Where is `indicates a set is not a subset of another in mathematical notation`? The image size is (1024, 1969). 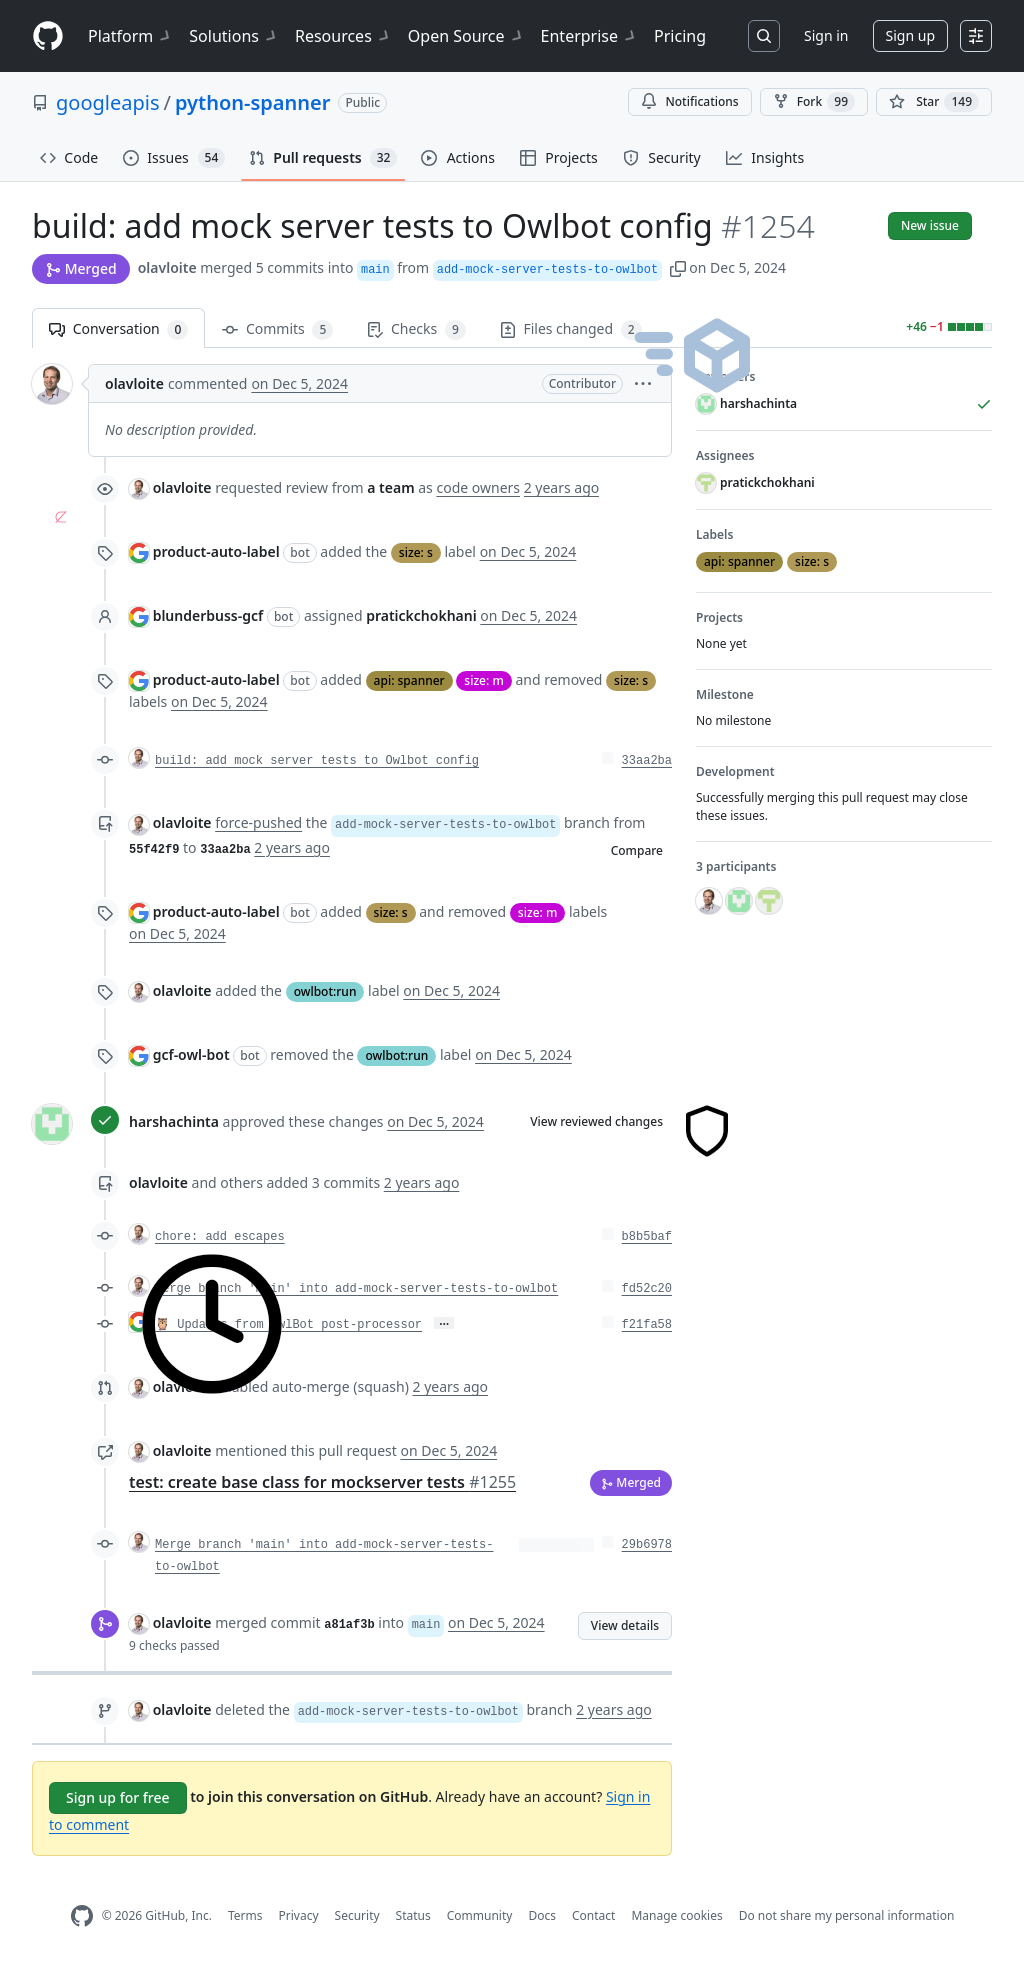 indicates a set is not a subset of another in mathematical notation is located at coordinates (61, 517).